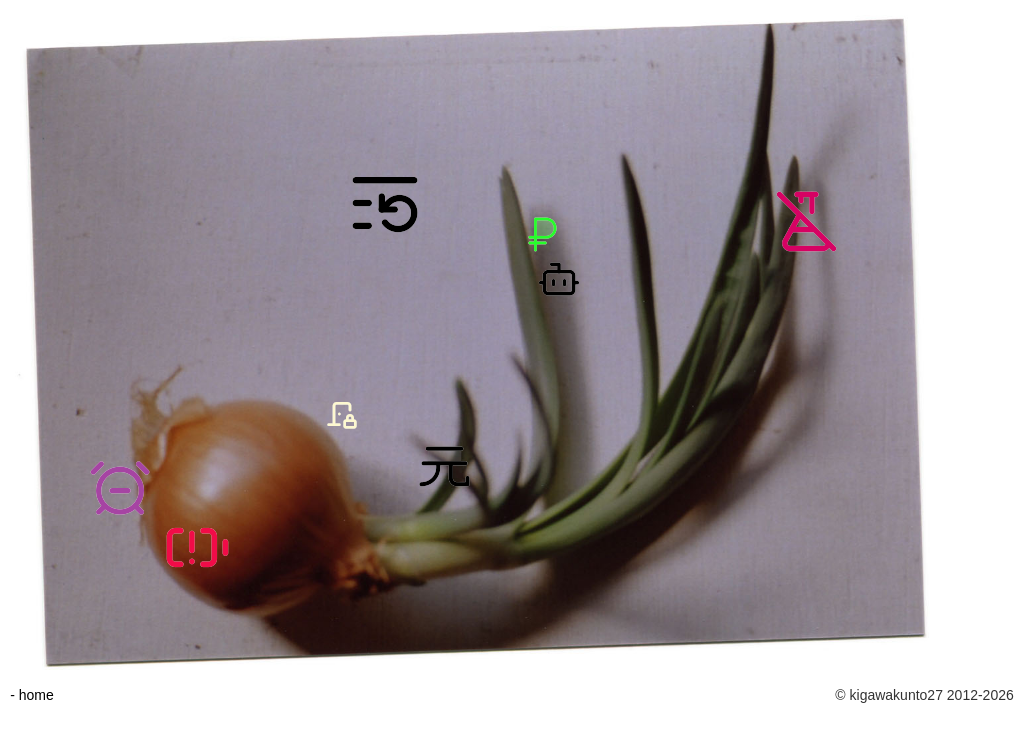 The height and width of the screenshot is (730, 1024). Describe the element at coordinates (444, 467) in the screenshot. I see `view or convert to chinese yuan currency` at that location.